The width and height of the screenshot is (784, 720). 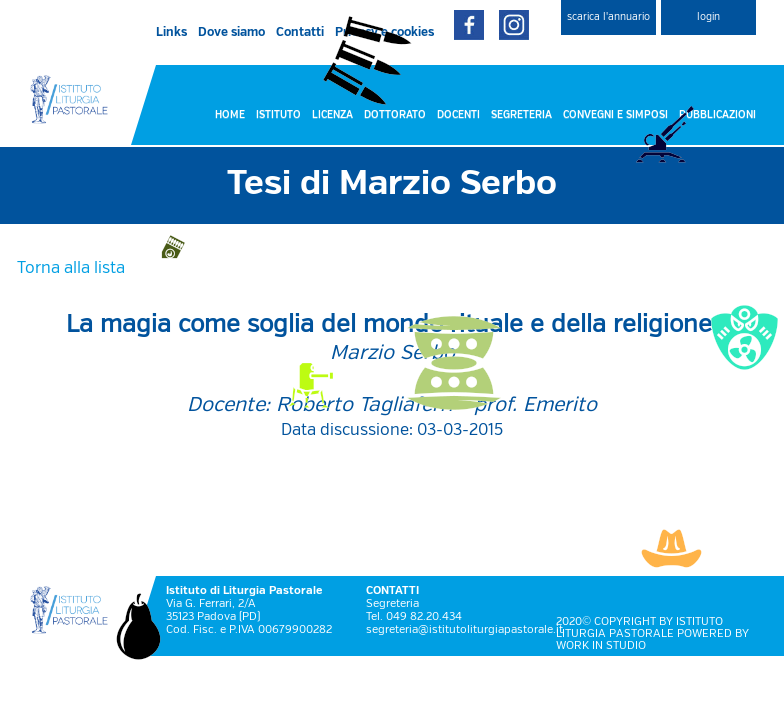 What do you see at coordinates (744, 337) in the screenshot?
I see `select the air man character` at bounding box center [744, 337].